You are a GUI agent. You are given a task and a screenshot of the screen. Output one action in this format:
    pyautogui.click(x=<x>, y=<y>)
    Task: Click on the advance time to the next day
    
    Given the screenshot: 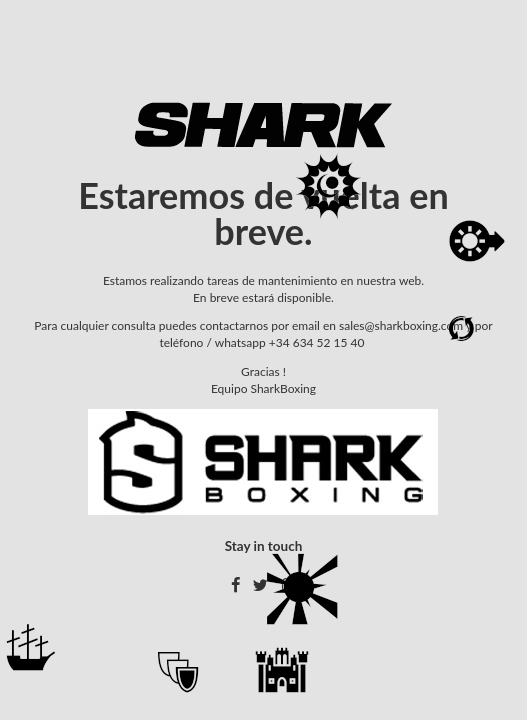 What is the action you would take?
    pyautogui.click(x=477, y=241)
    